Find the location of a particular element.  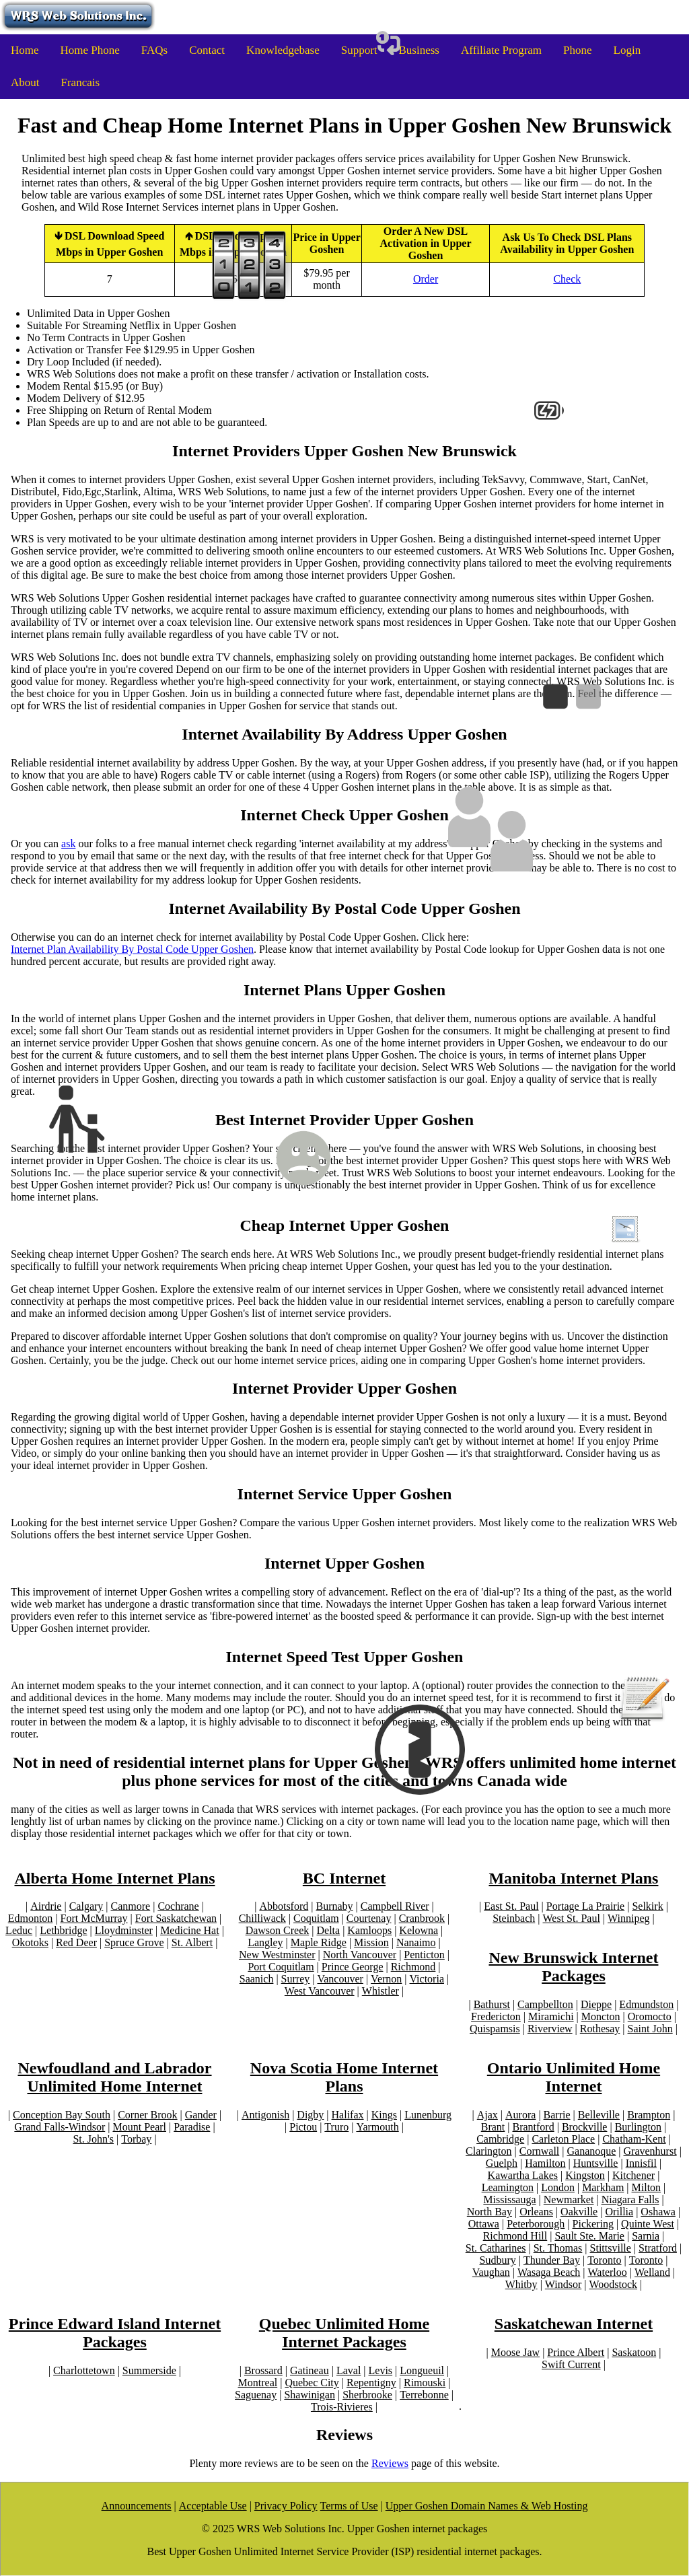

indicates device is charging or connected to power is located at coordinates (549, 410).